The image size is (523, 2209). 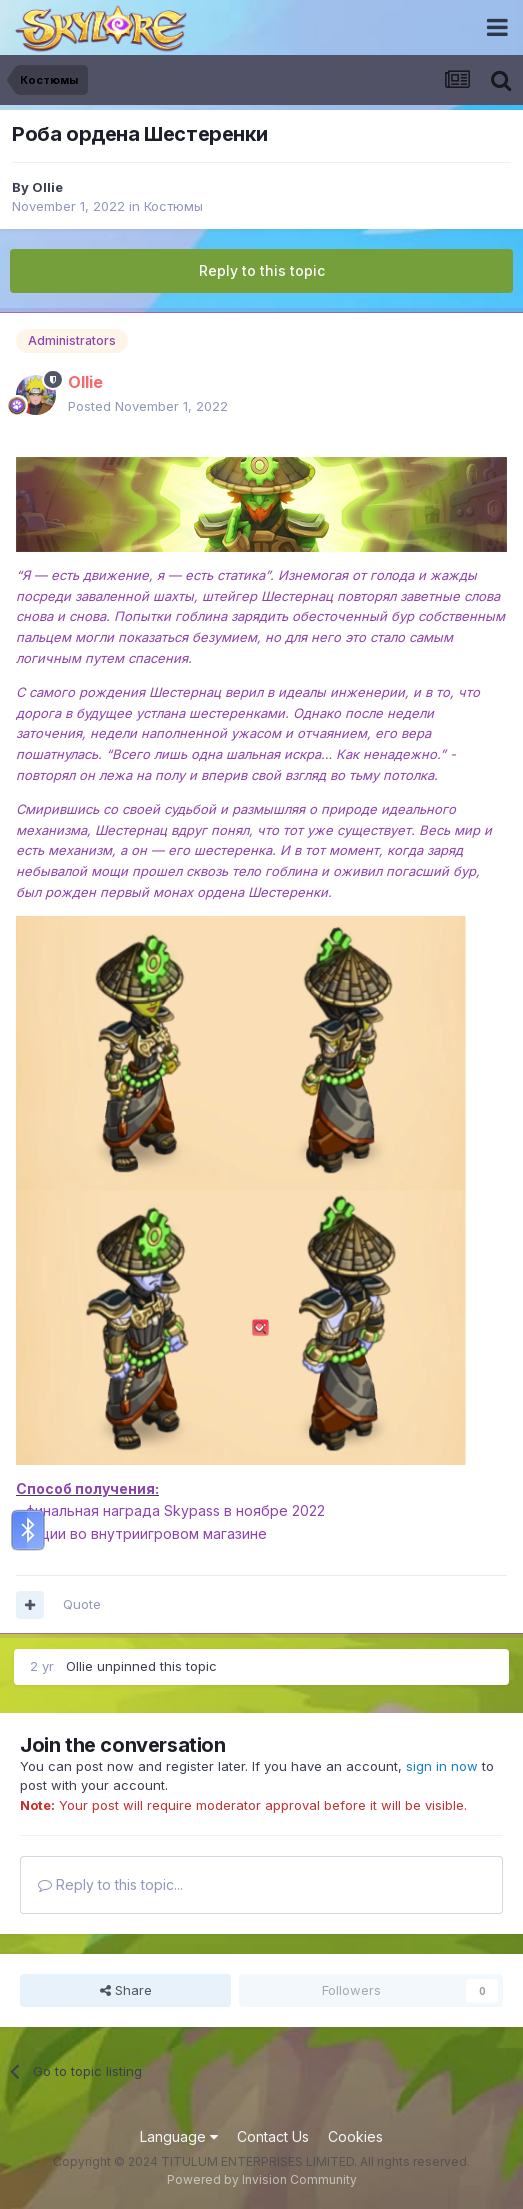 What do you see at coordinates (28, 1530) in the screenshot?
I see `open bluetooth settings app` at bounding box center [28, 1530].